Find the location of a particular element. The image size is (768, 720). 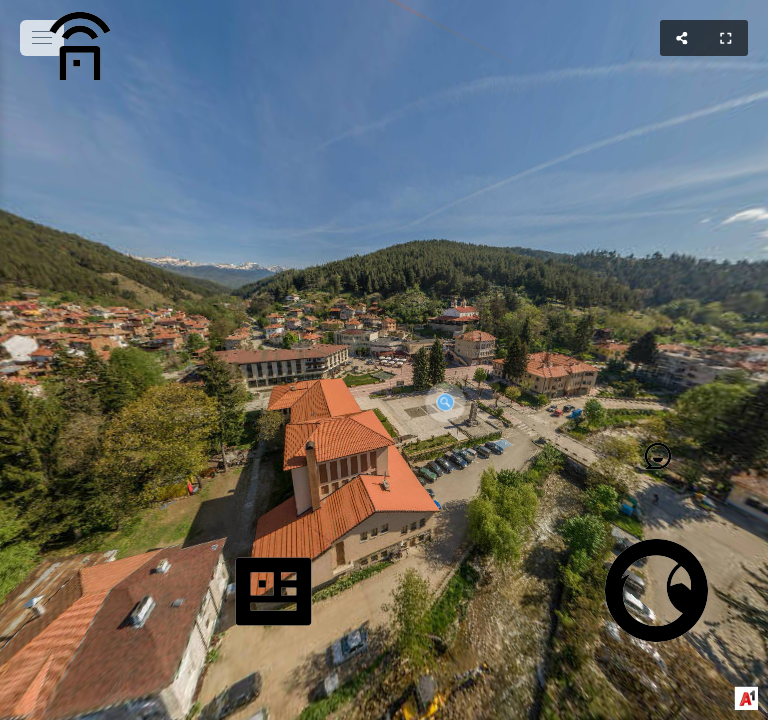

view your profile is located at coordinates (273, 591).